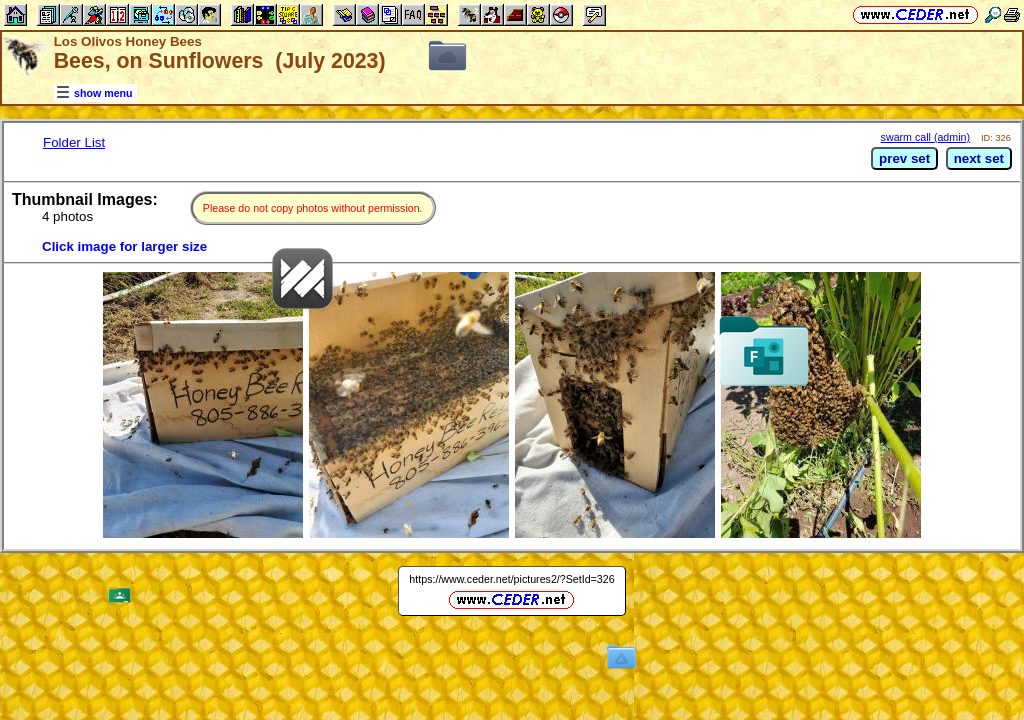 This screenshot has width=1024, height=720. What do you see at coordinates (763, 353) in the screenshot?
I see `folder containing Microsoft Forms files` at bounding box center [763, 353].